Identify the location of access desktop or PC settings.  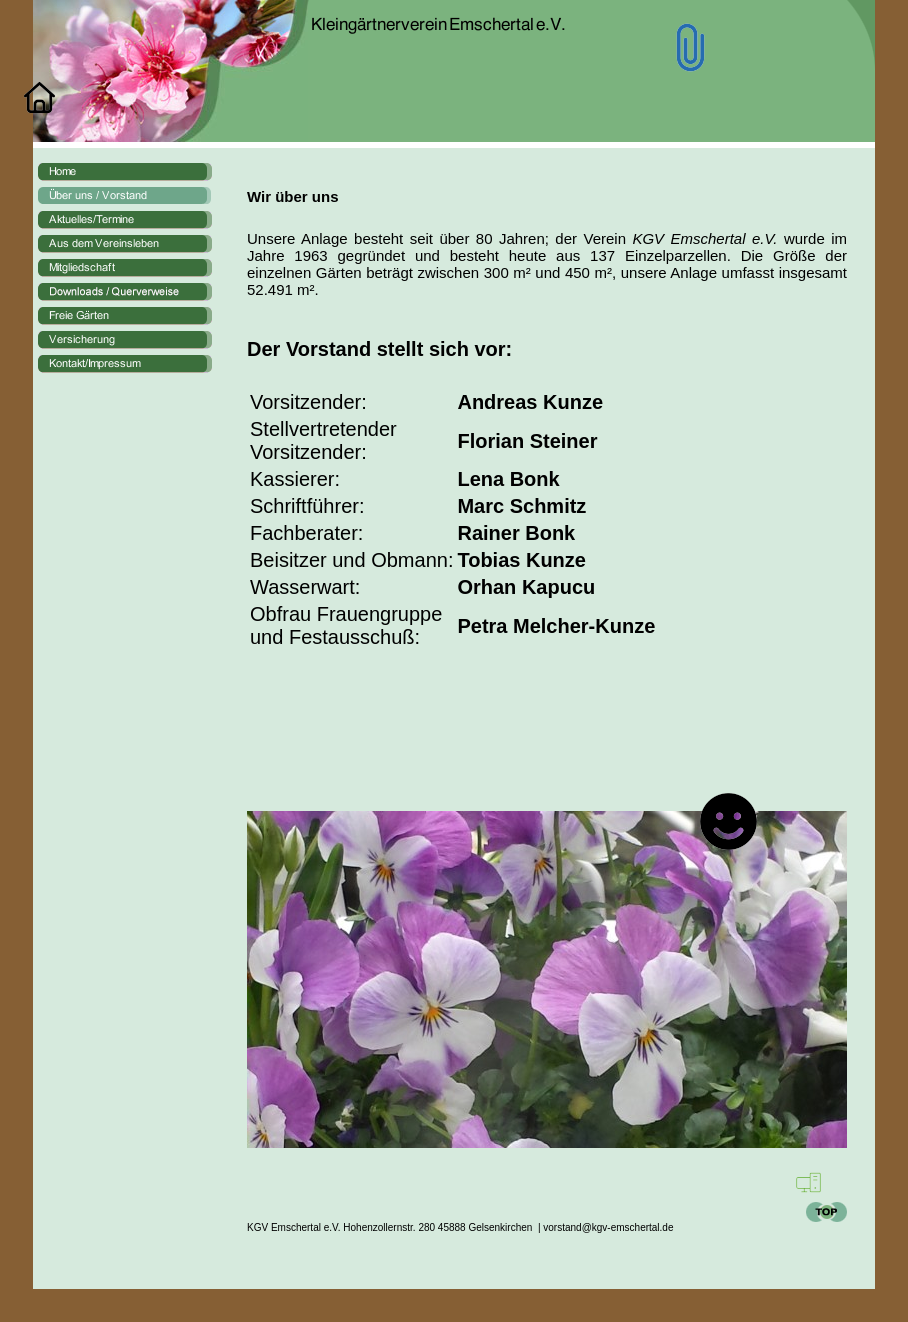
(808, 1182).